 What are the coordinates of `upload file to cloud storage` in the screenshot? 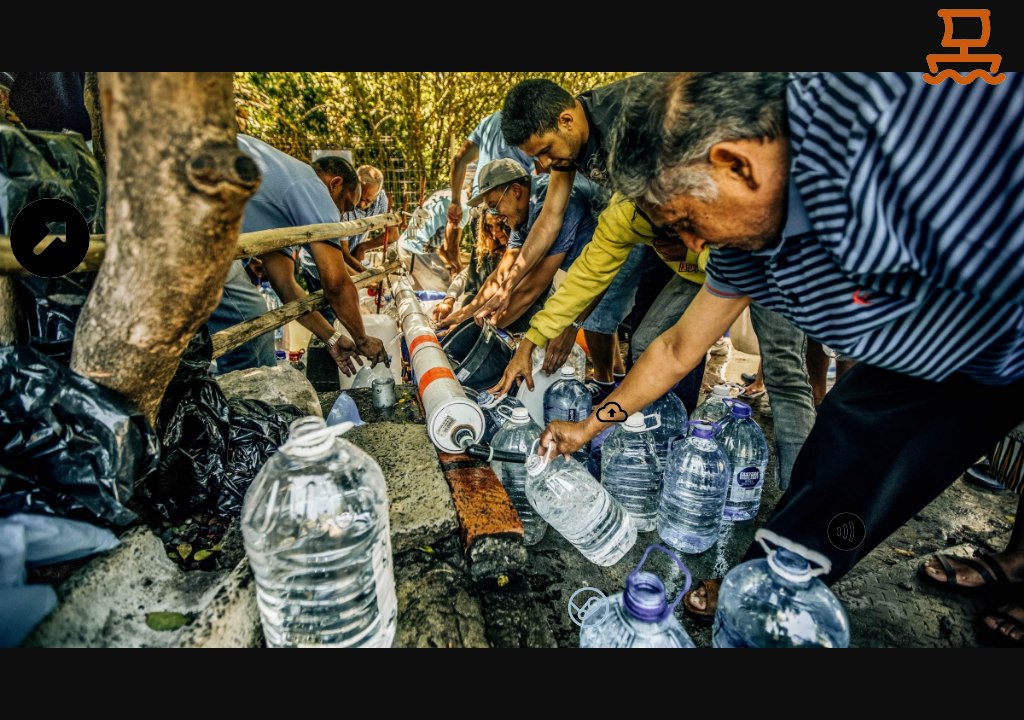 It's located at (612, 412).